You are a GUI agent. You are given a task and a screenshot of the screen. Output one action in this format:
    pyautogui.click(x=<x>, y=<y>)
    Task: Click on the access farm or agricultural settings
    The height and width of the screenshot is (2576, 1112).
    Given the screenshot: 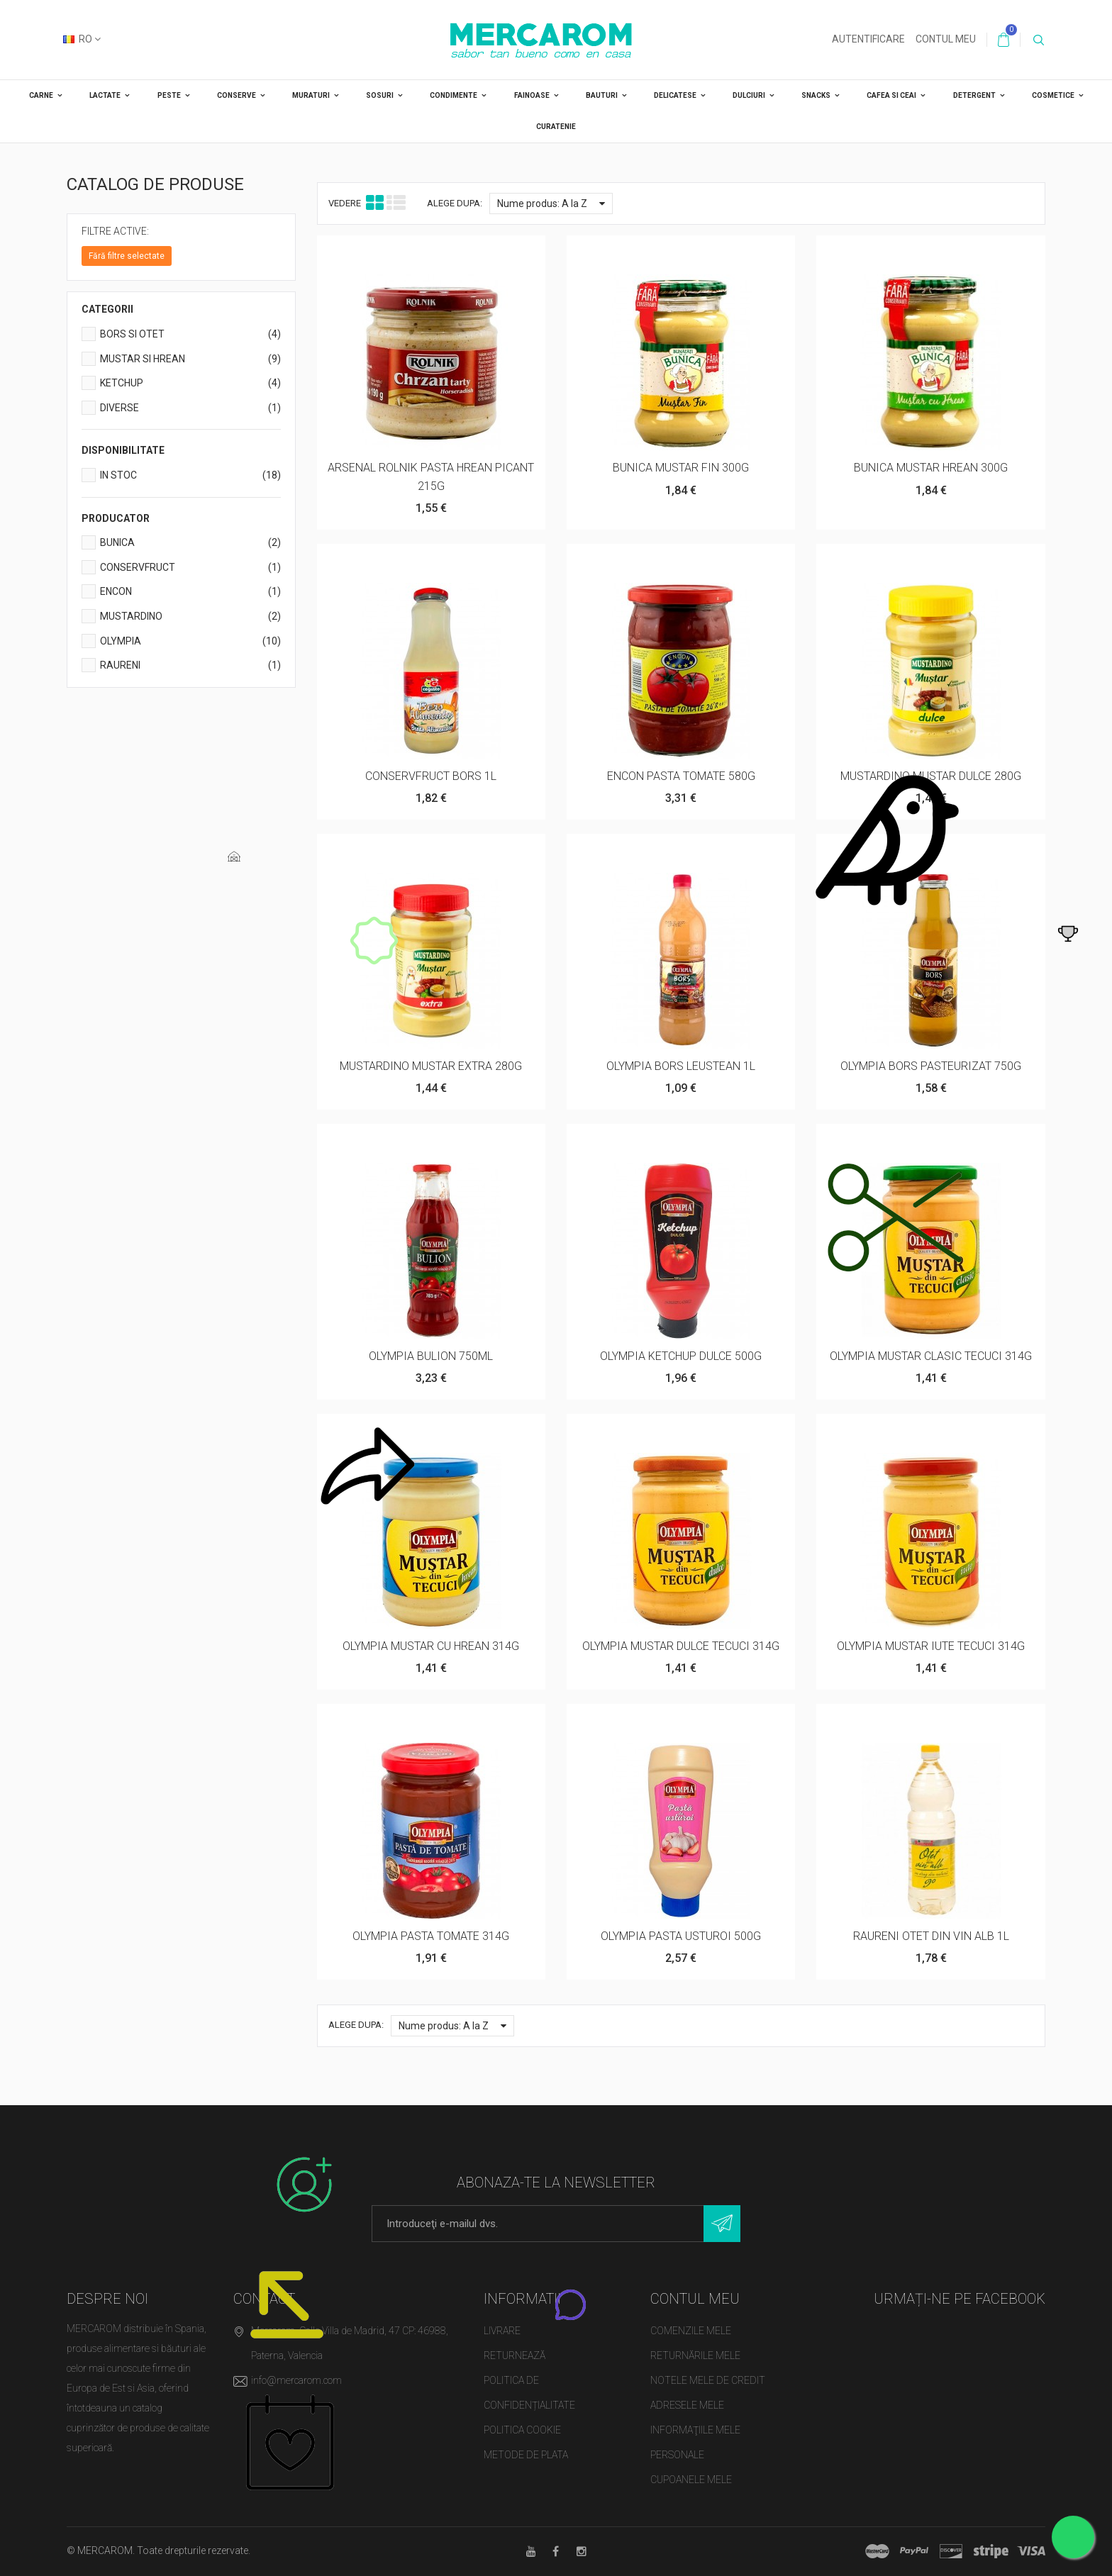 What is the action you would take?
    pyautogui.click(x=234, y=857)
    